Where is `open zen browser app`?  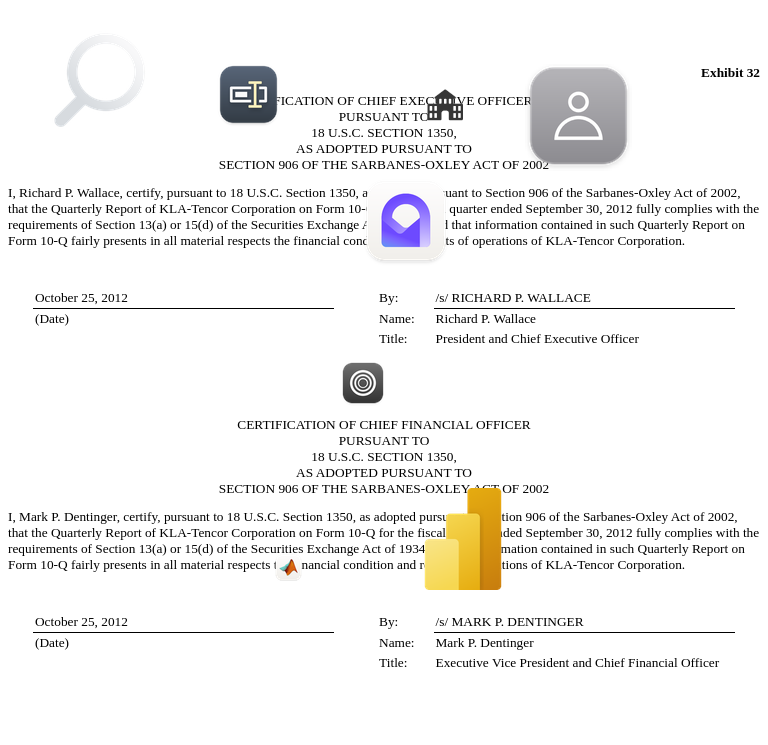 open zen browser app is located at coordinates (363, 383).